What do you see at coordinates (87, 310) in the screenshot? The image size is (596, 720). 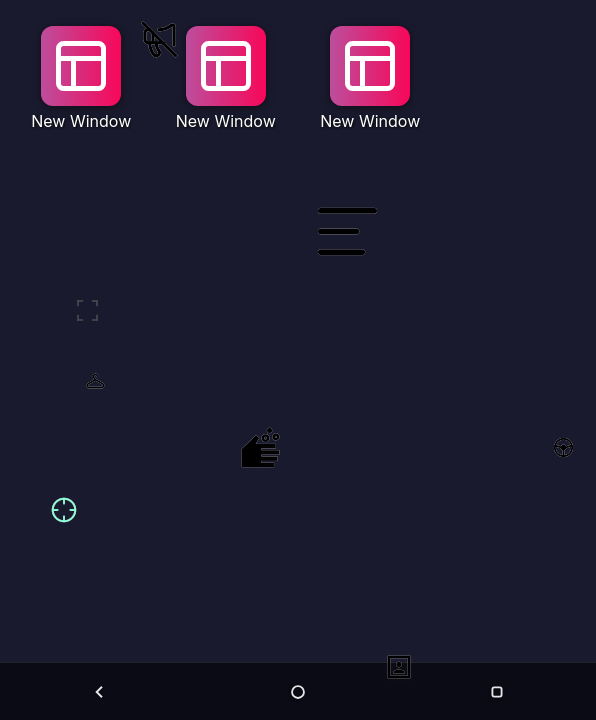 I see `expand to fullscreen mode` at bounding box center [87, 310].